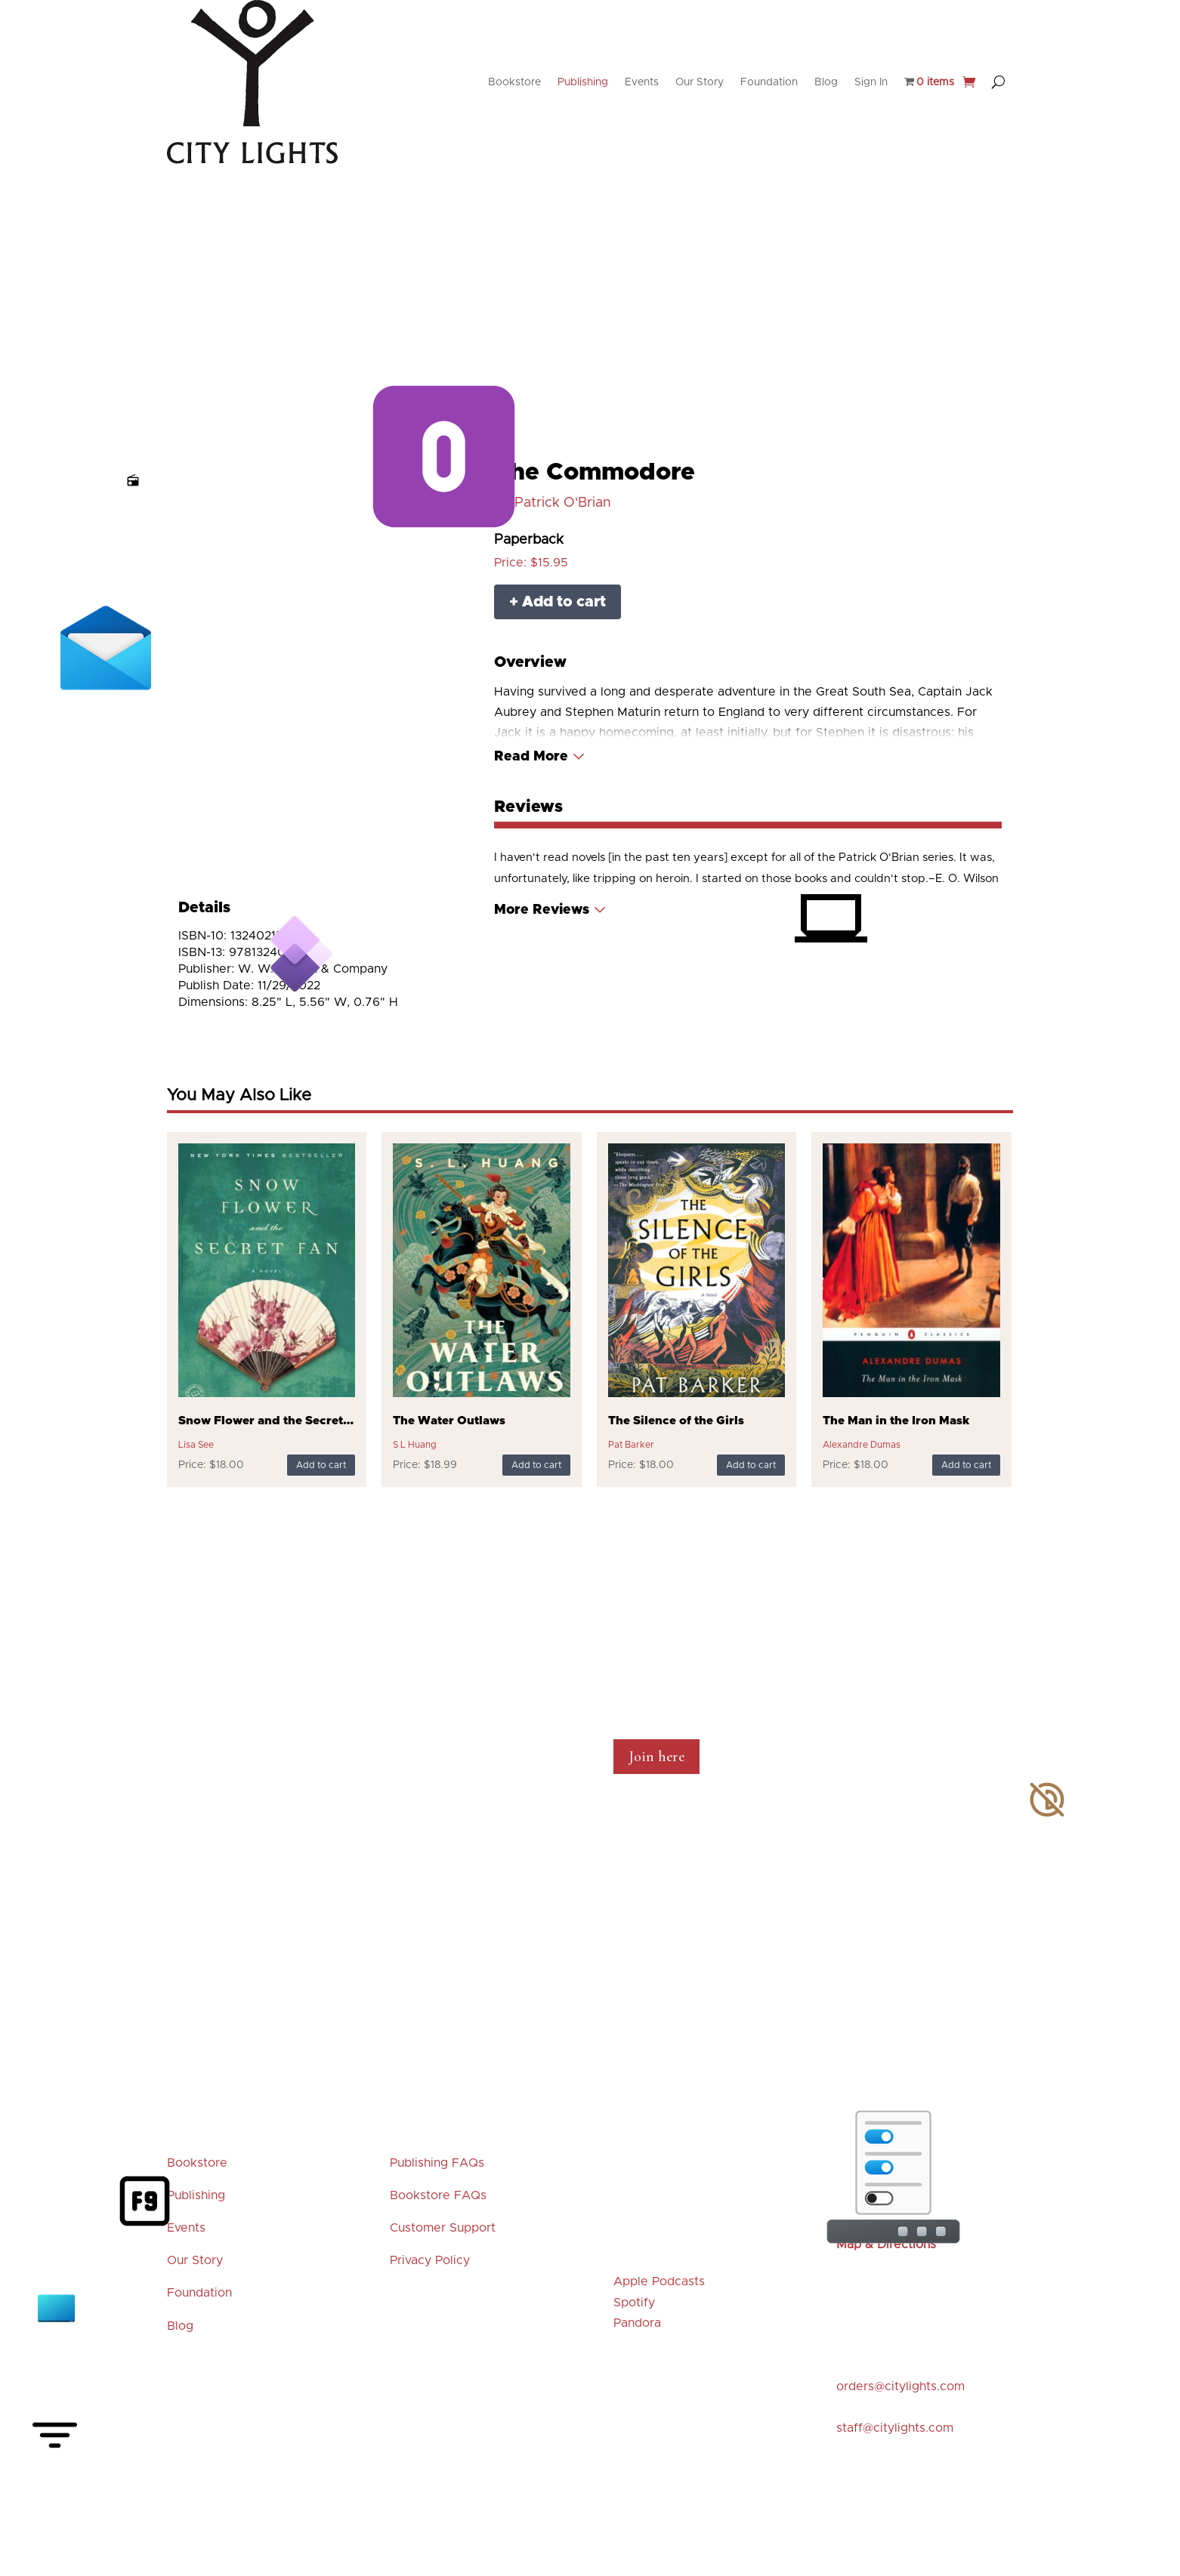  What do you see at coordinates (54, 2435) in the screenshot?
I see `filter or sort list items` at bounding box center [54, 2435].